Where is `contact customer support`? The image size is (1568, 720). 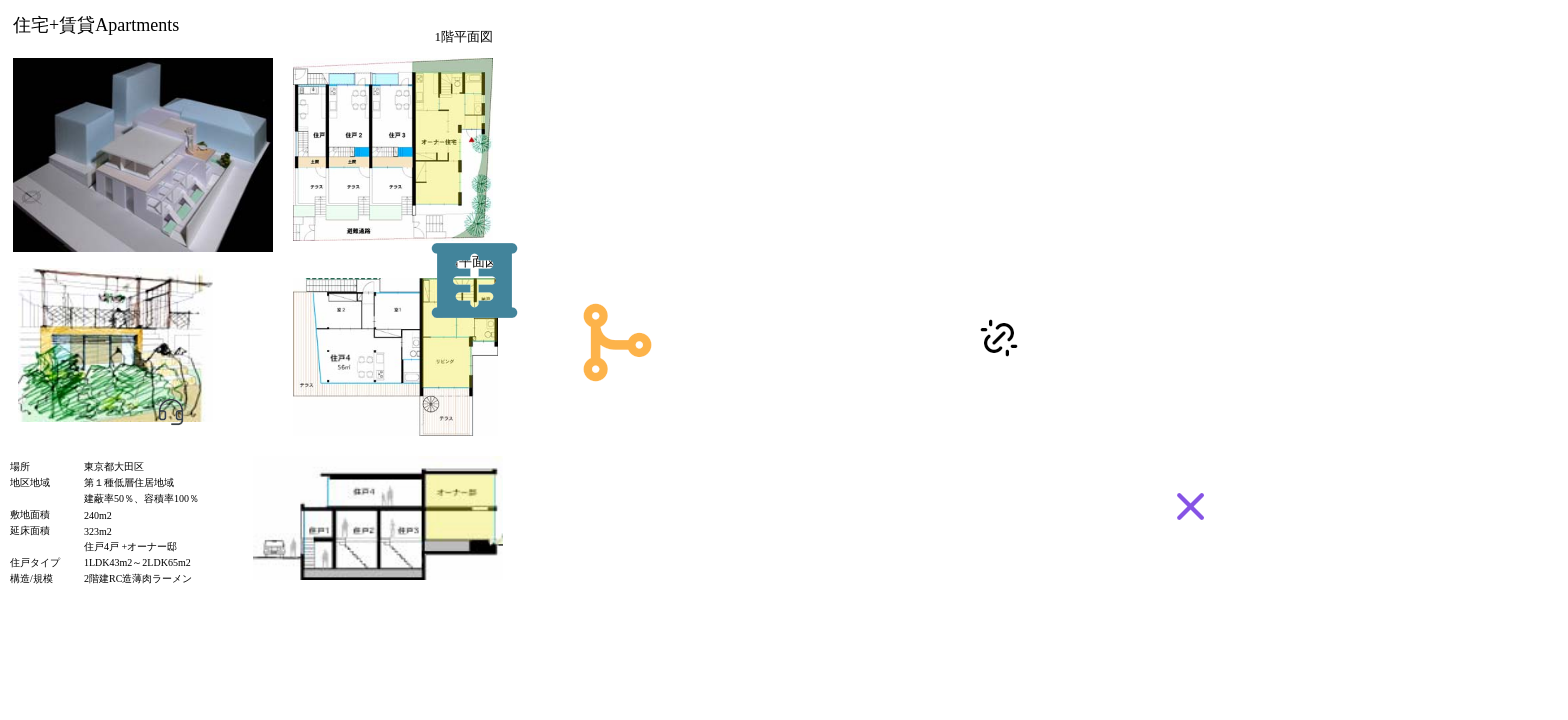 contact customer support is located at coordinates (171, 411).